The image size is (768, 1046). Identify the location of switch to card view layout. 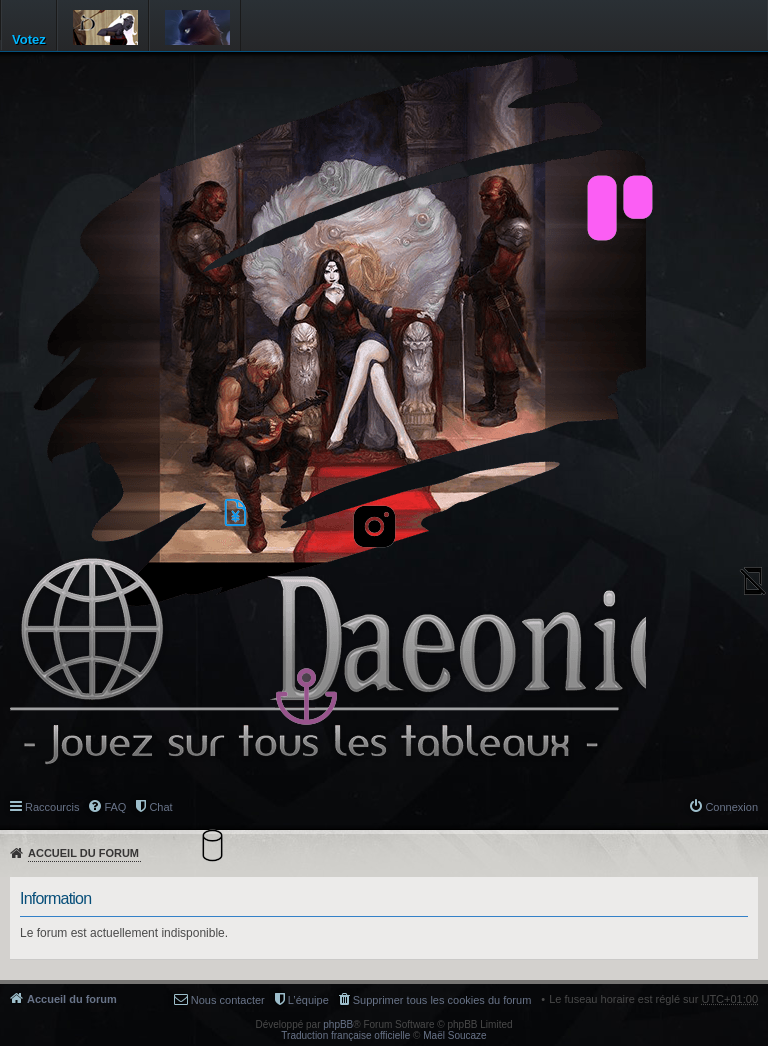
(620, 208).